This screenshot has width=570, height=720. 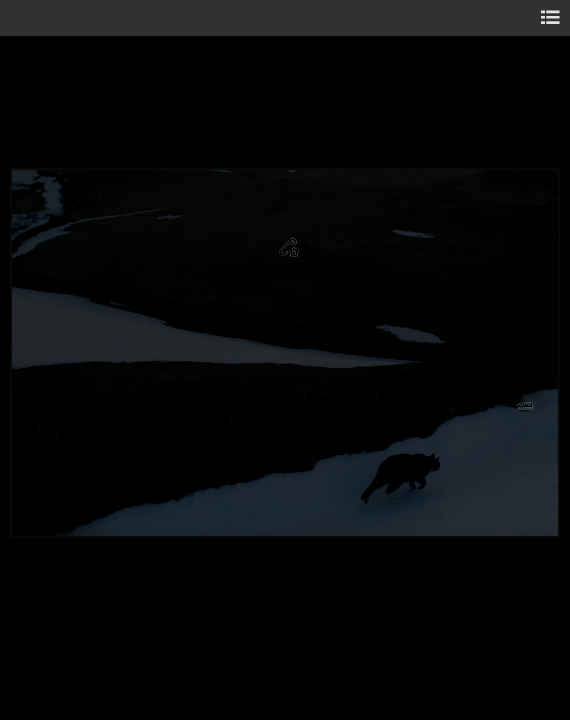 What do you see at coordinates (288, 246) in the screenshot?
I see `rate or review your edits` at bounding box center [288, 246].